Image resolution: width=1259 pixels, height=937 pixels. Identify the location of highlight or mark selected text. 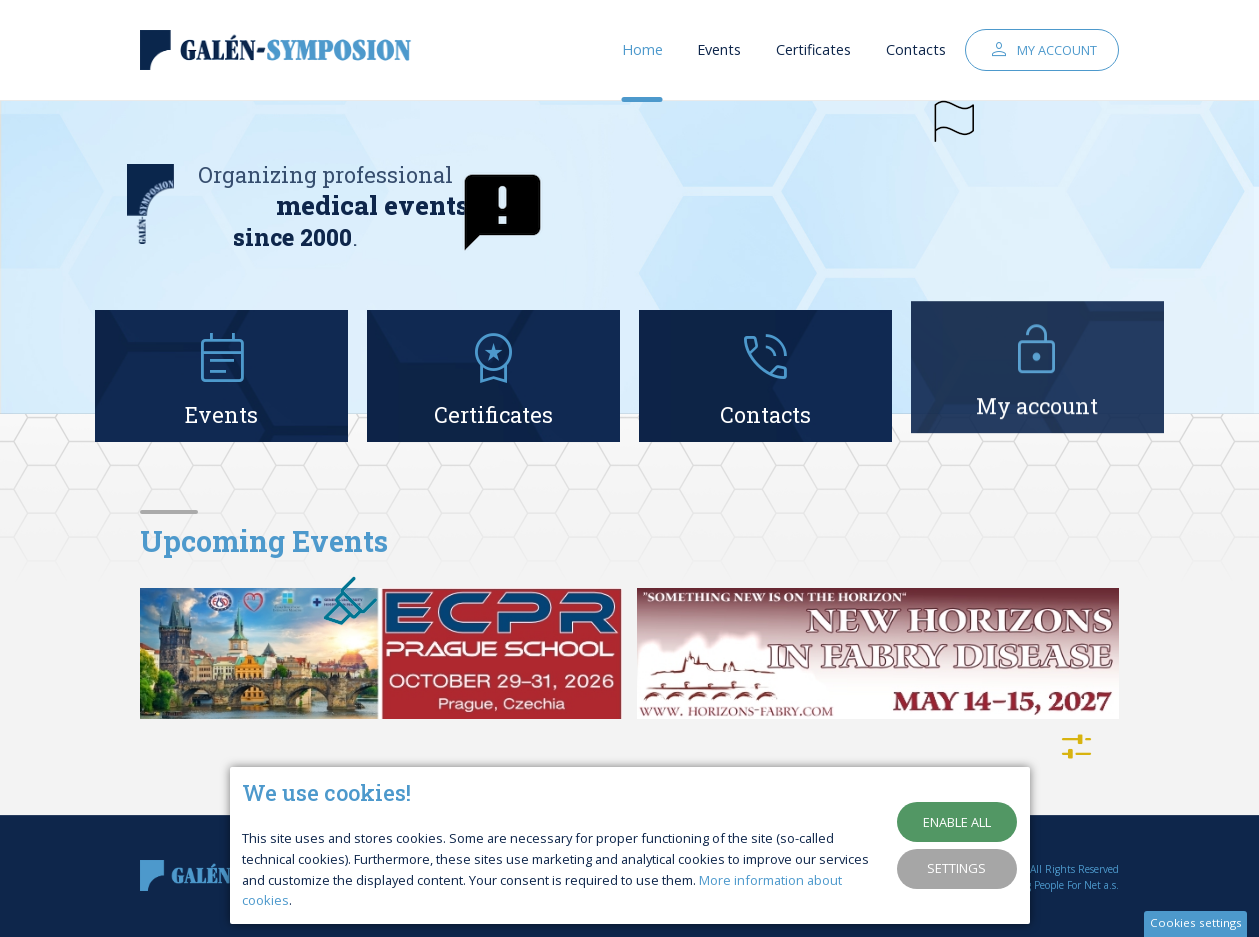
(348, 603).